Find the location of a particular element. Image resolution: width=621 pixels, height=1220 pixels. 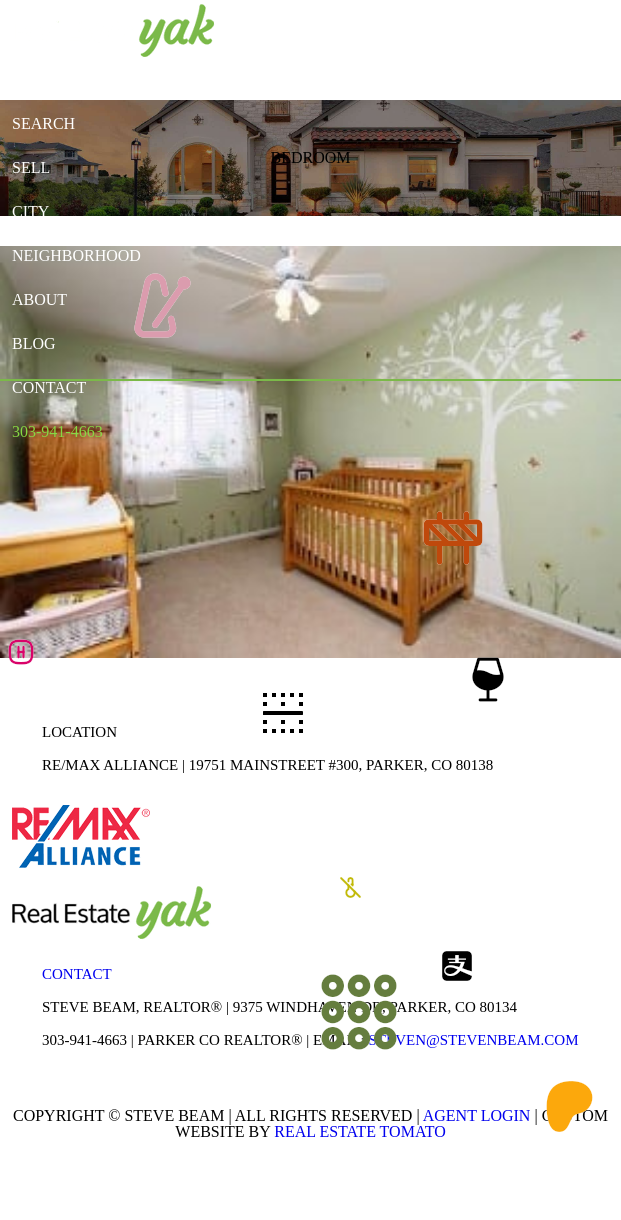

browse wine or beverage options is located at coordinates (488, 678).